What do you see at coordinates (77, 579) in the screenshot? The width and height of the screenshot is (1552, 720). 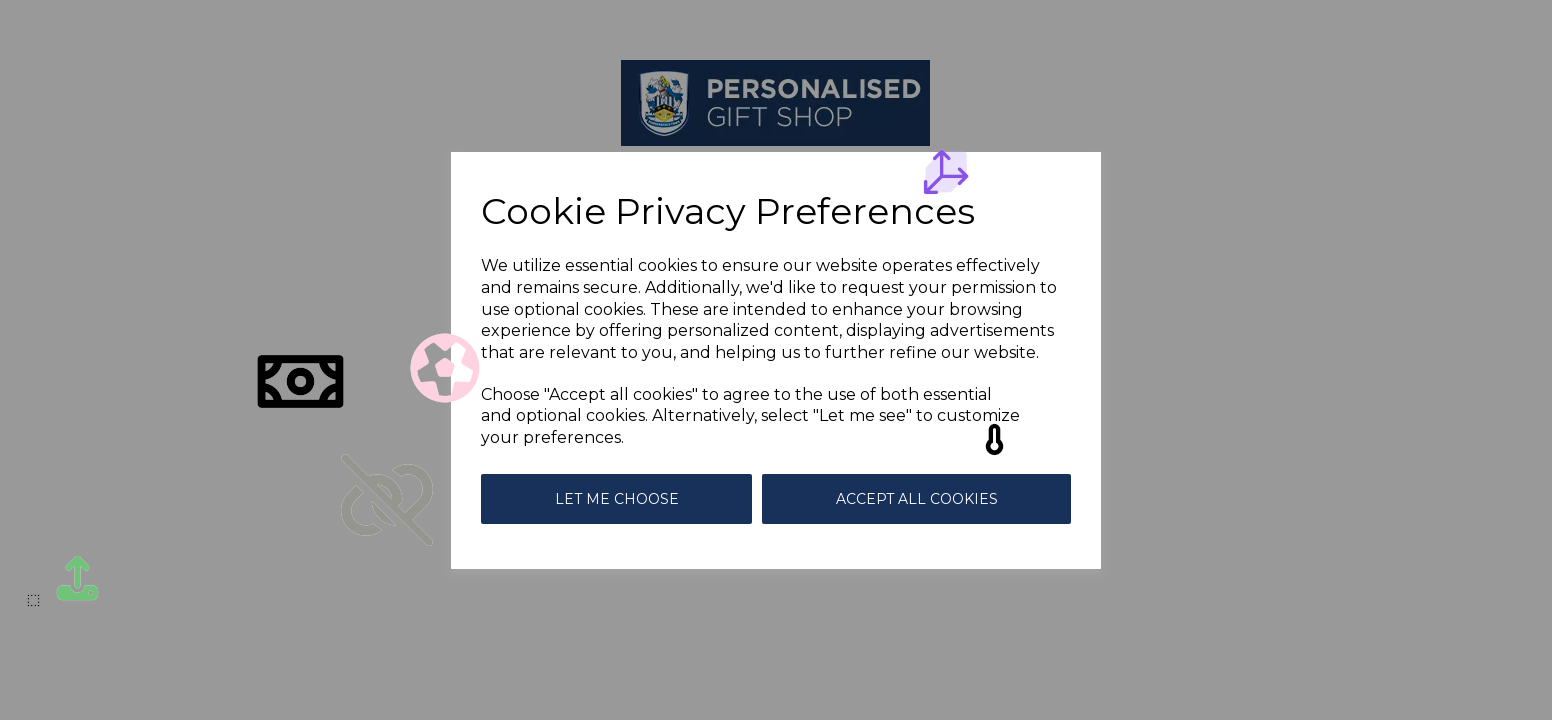 I see `upload a file or document` at bounding box center [77, 579].